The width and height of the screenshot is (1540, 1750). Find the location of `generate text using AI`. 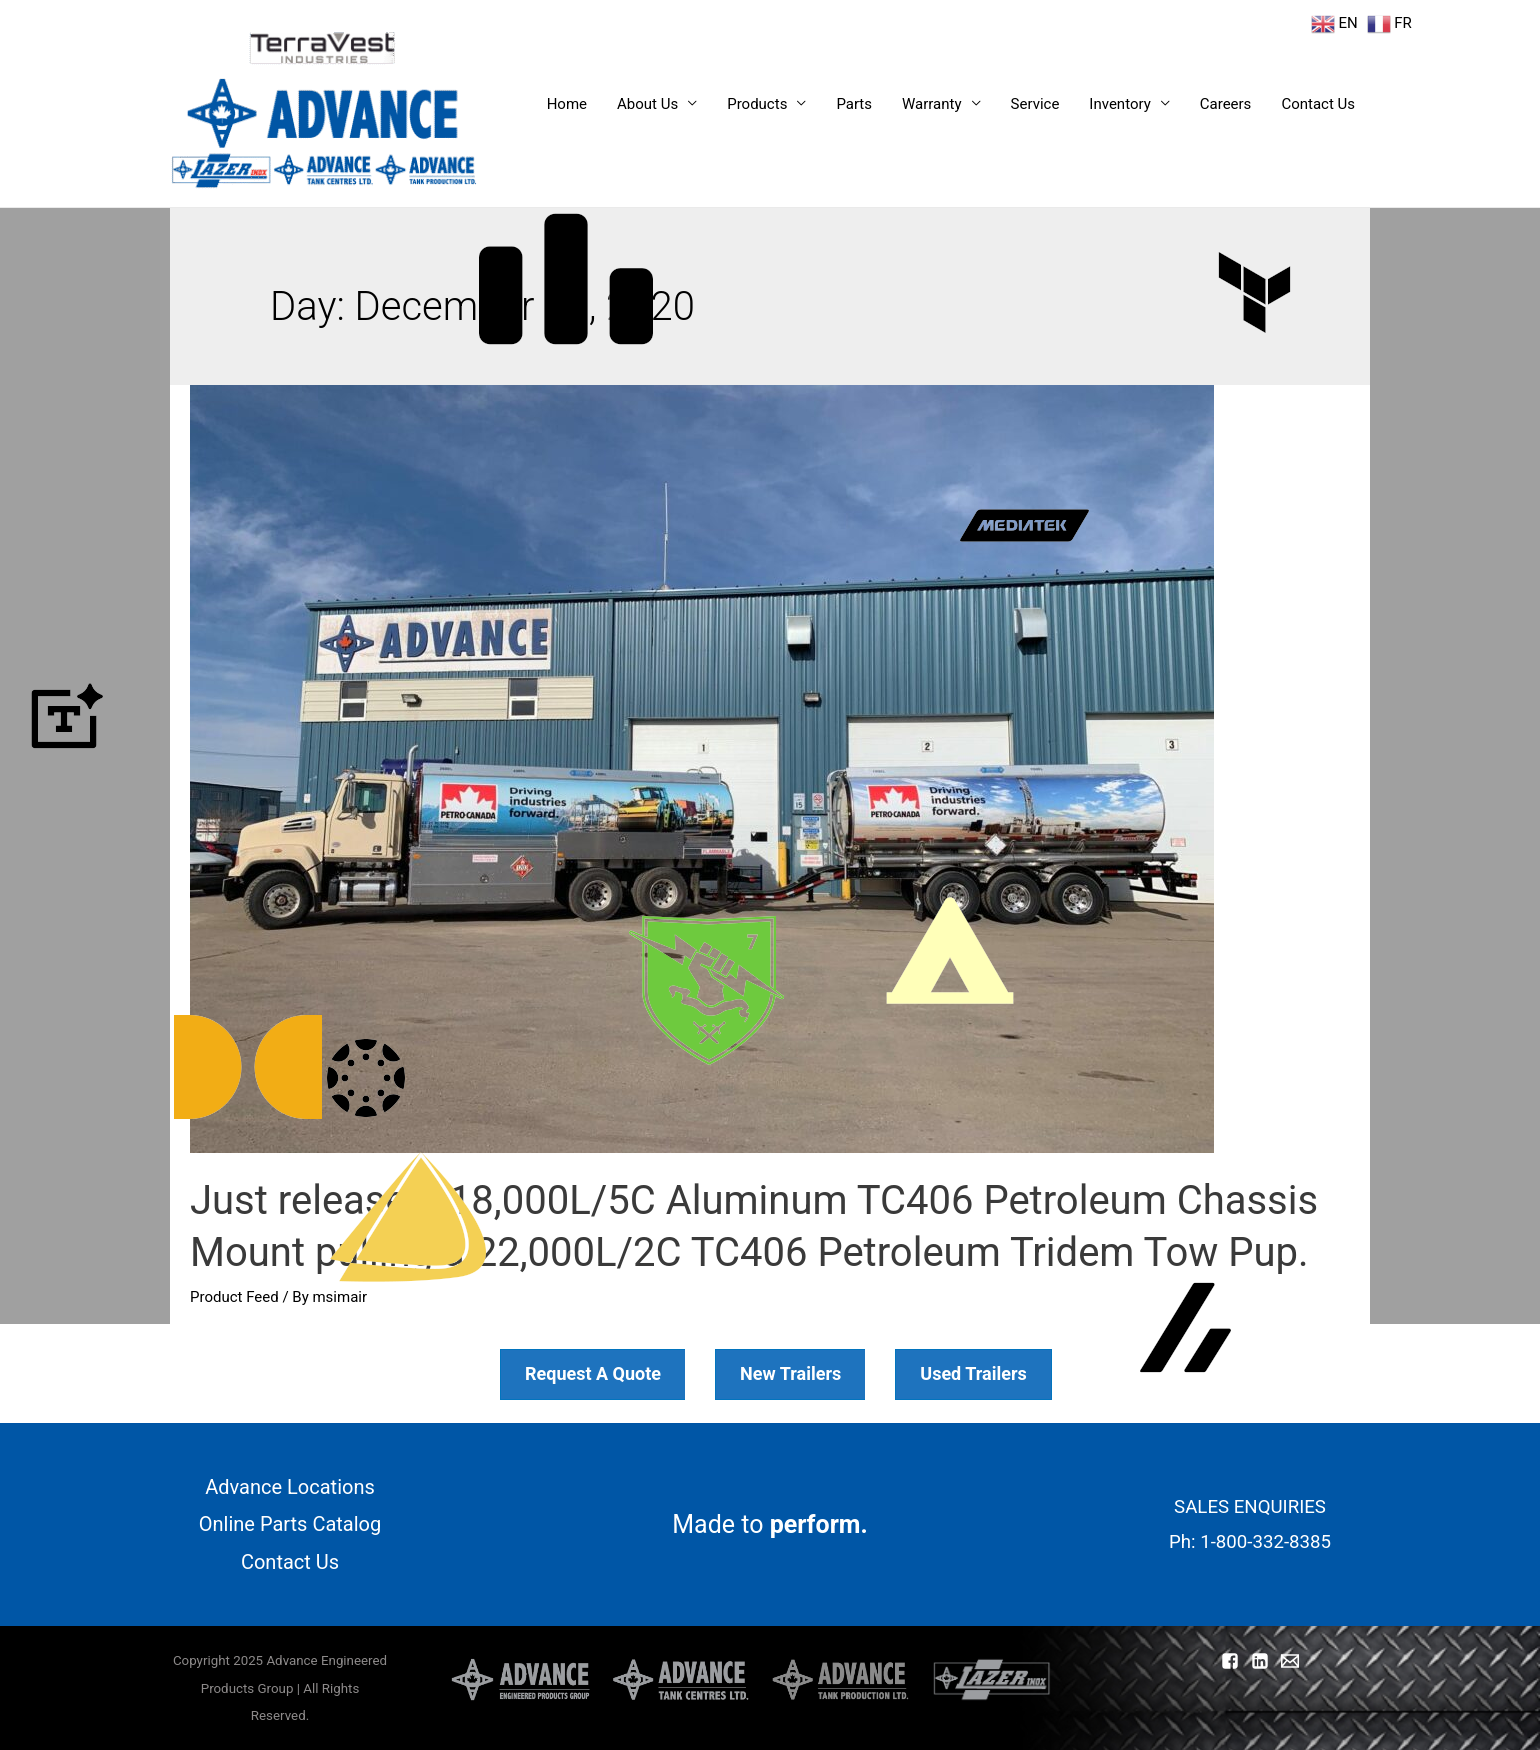

generate text using AI is located at coordinates (64, 719).